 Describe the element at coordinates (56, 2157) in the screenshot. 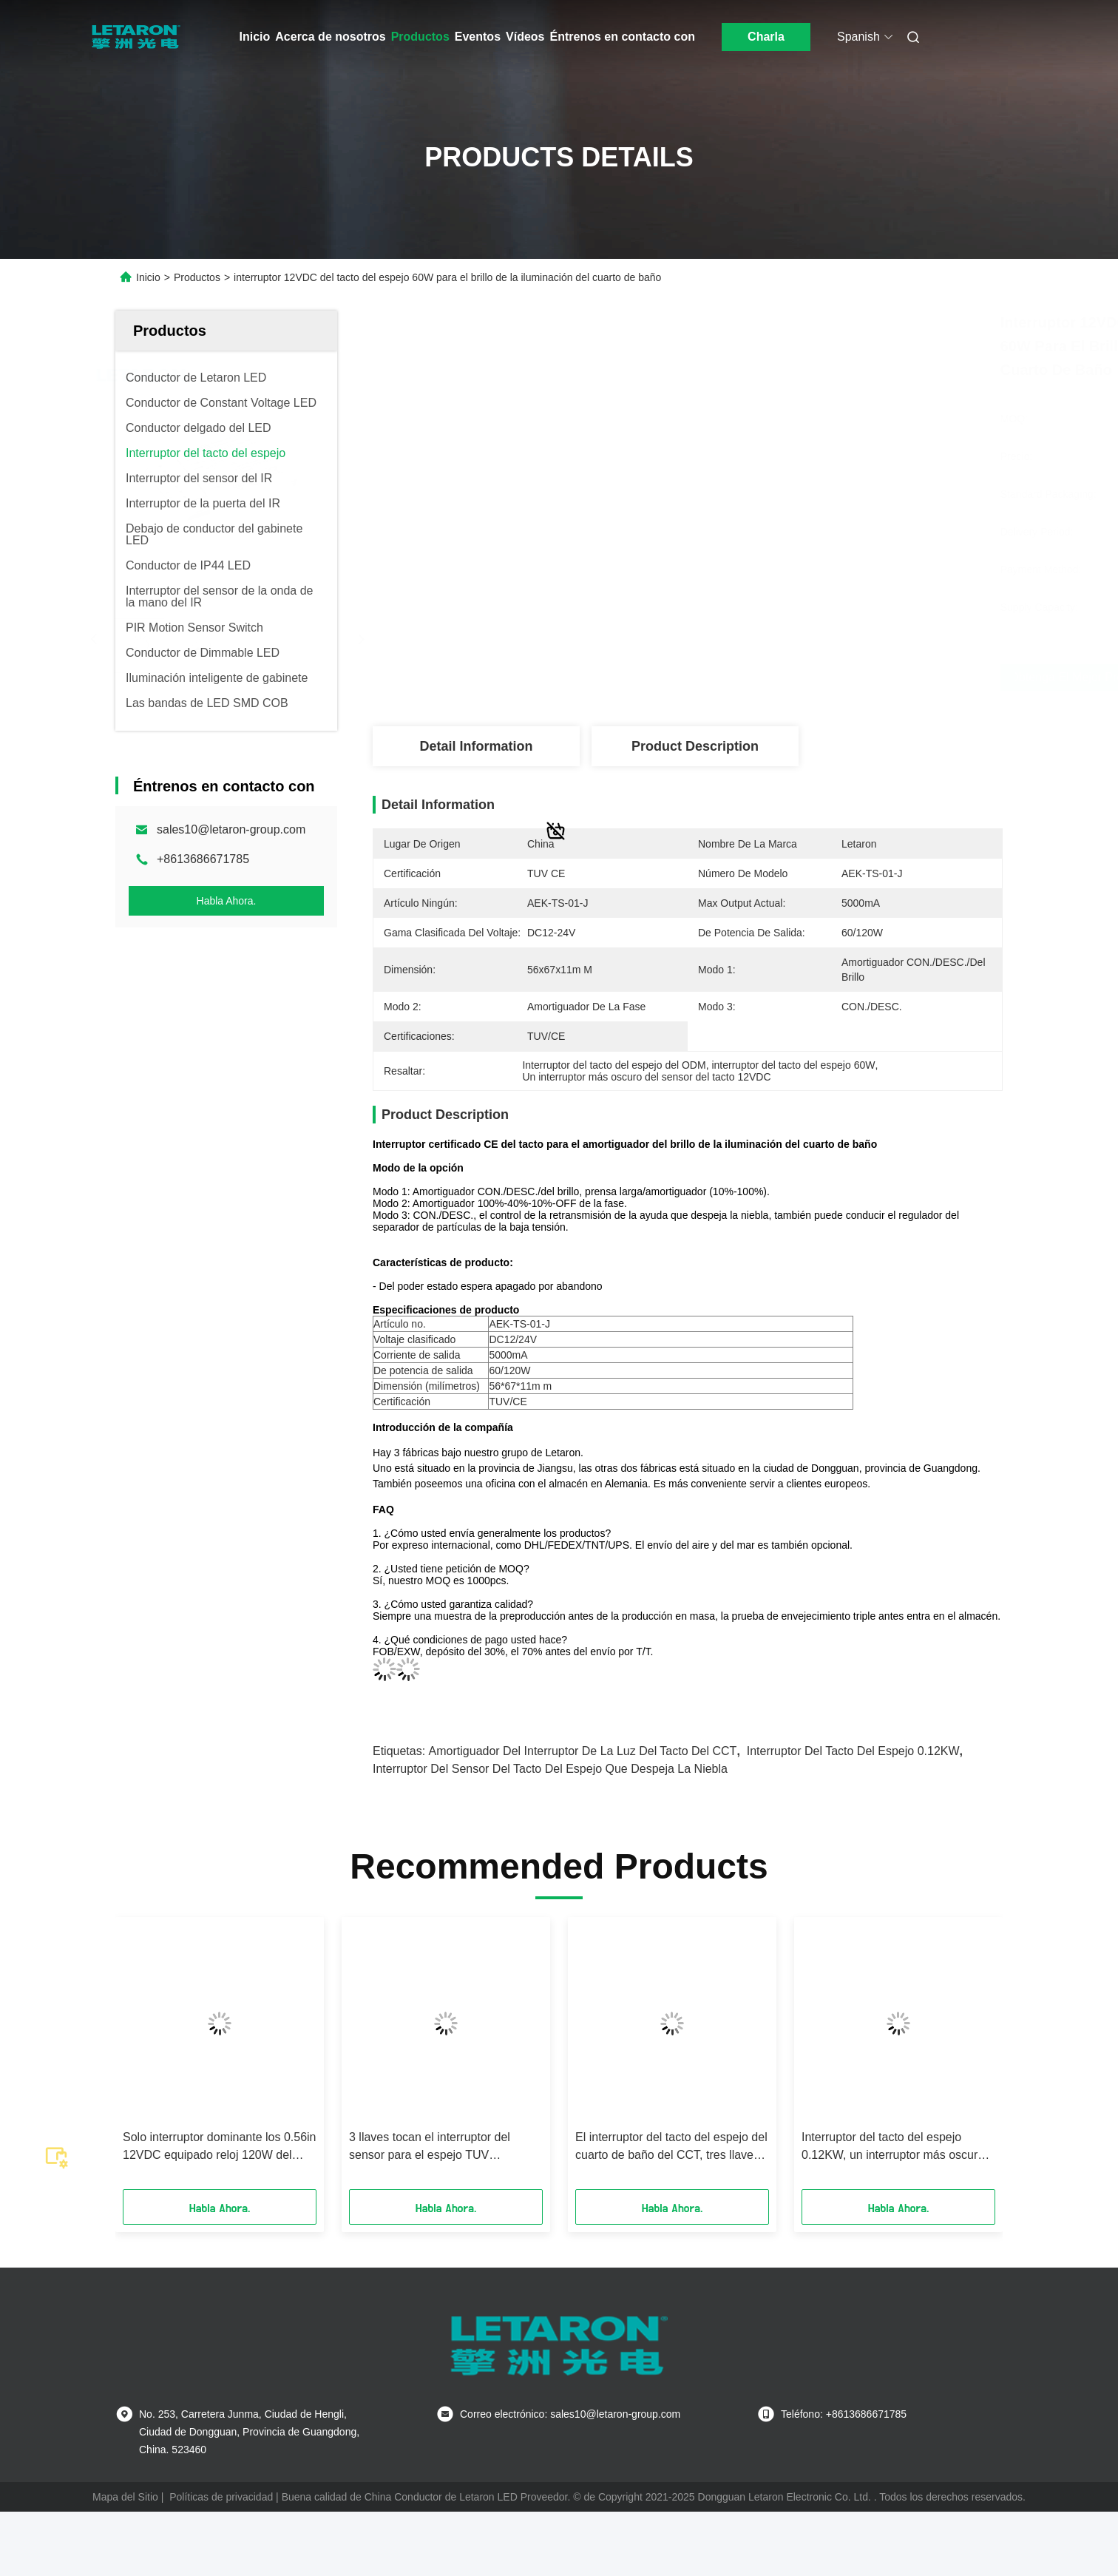

I see `manage device settings` at that location.